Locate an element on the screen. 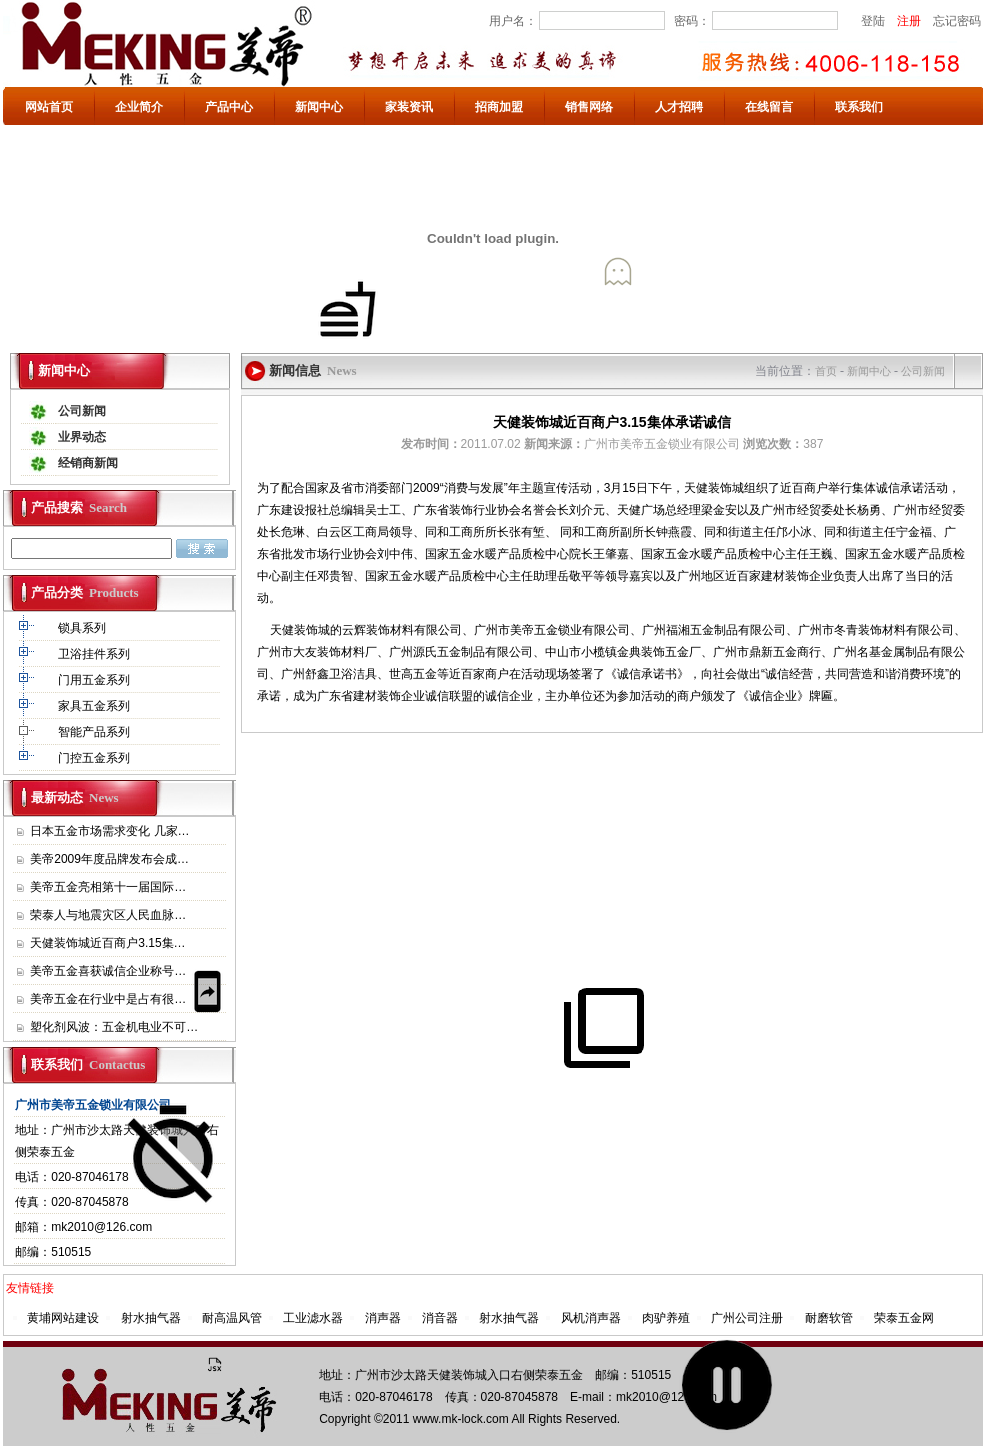 The image size is (986, 1446). toggle ghost mode or invisible status is located at coordinates (618, 272).